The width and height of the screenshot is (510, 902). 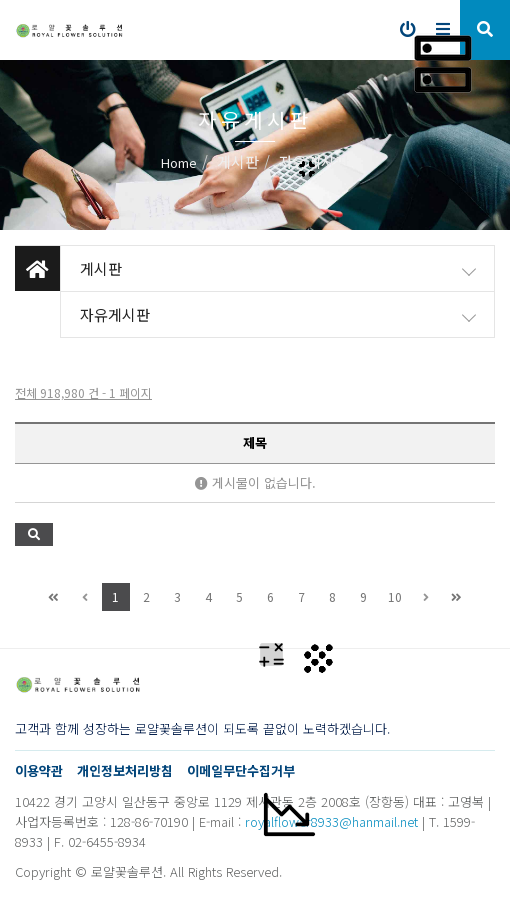 I want to click on view declining metrics or trends, so click(x=289, y=814).